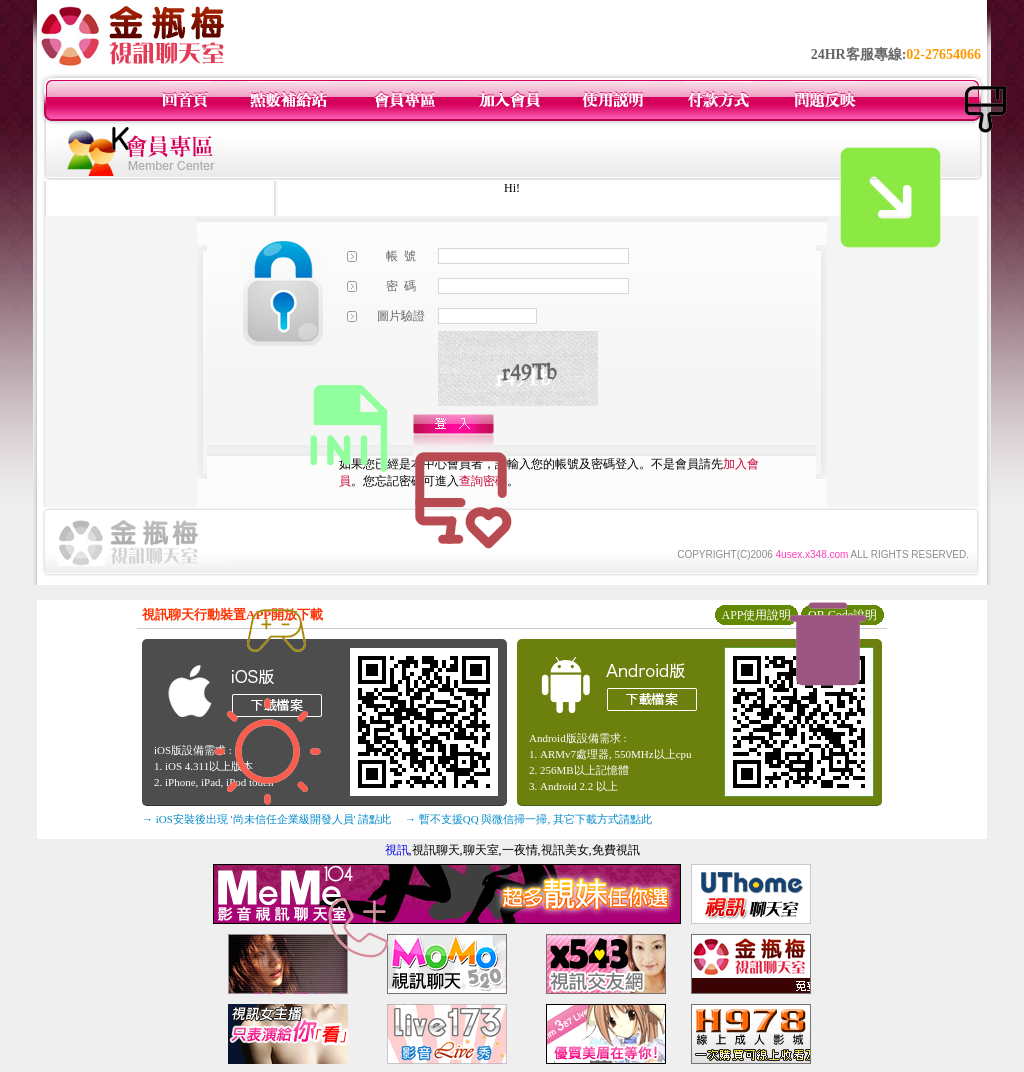 The image size is (1024, 1072). Describe the element at coordinates (985, 108) in the screenshot. I see `access painting or drawing tools` at that location.